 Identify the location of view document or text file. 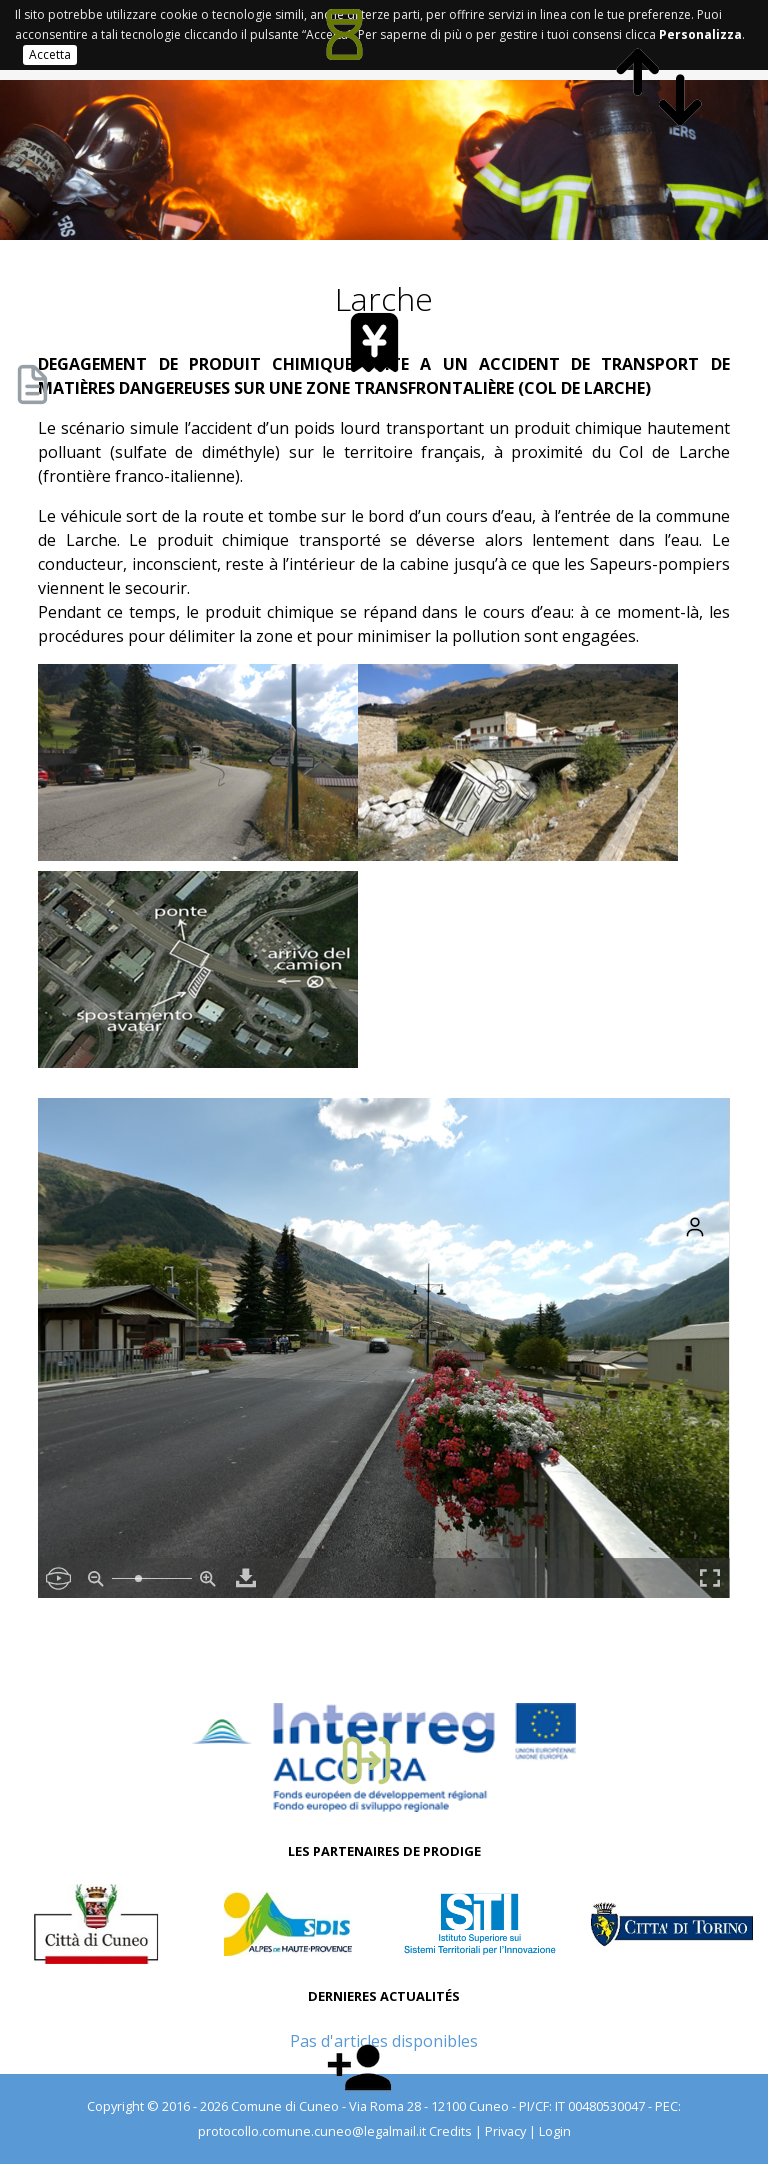
(32, 384).